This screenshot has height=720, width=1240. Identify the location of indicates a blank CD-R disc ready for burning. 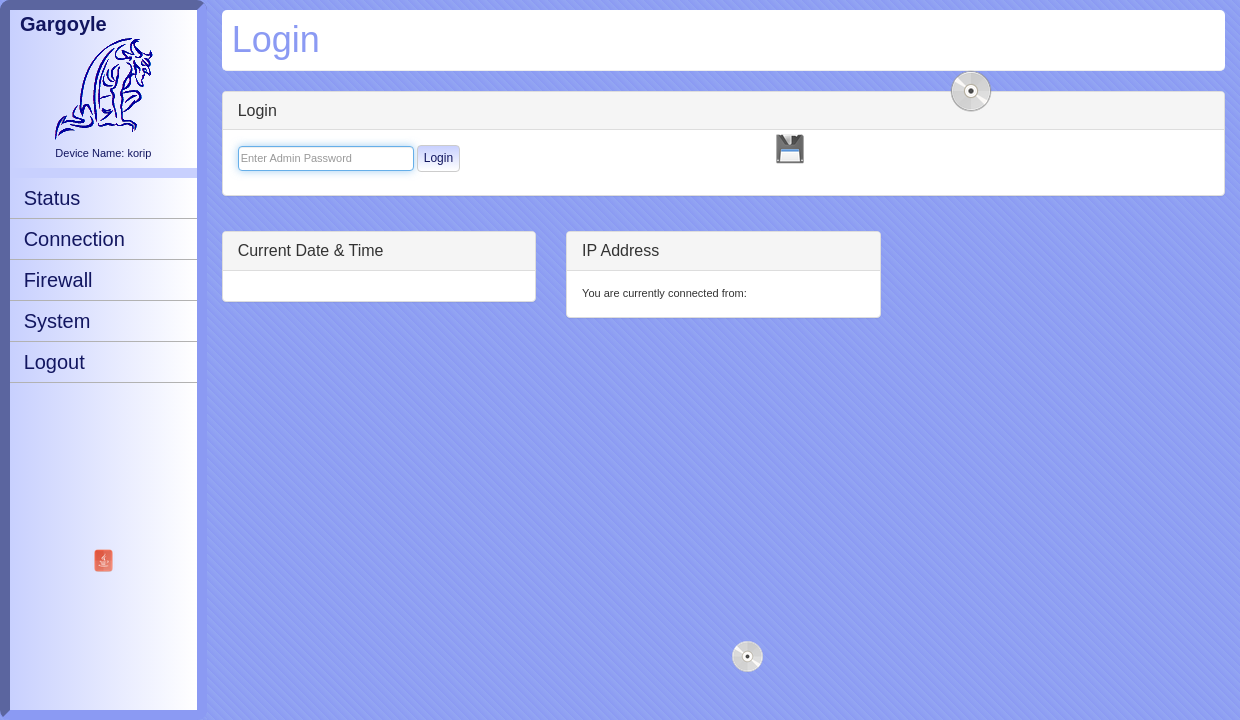
(747, 656).